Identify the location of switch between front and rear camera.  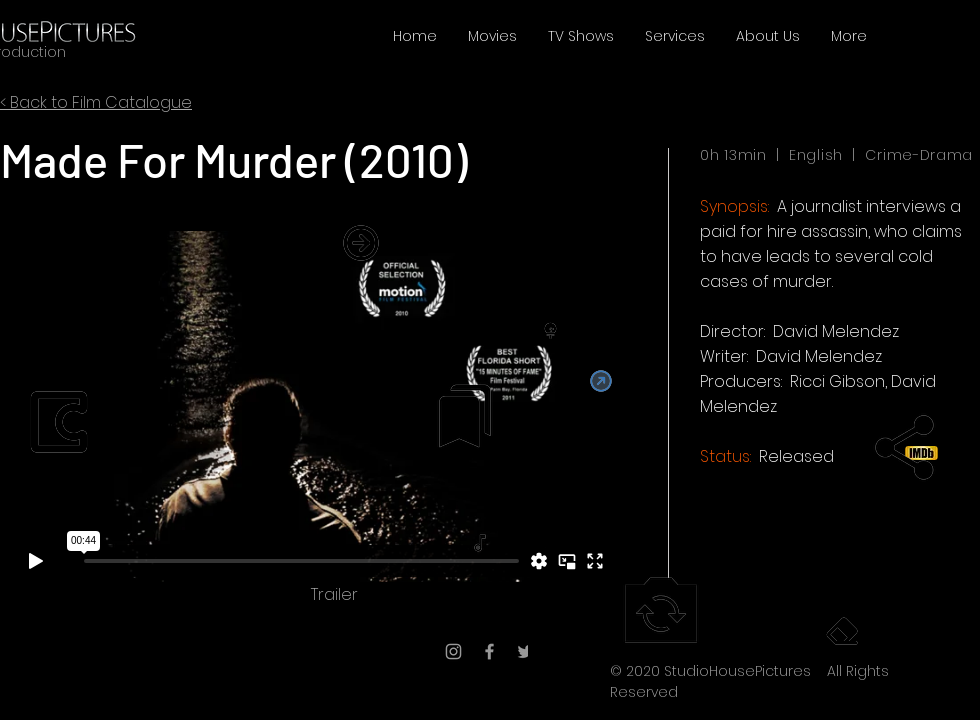
(661, 610).